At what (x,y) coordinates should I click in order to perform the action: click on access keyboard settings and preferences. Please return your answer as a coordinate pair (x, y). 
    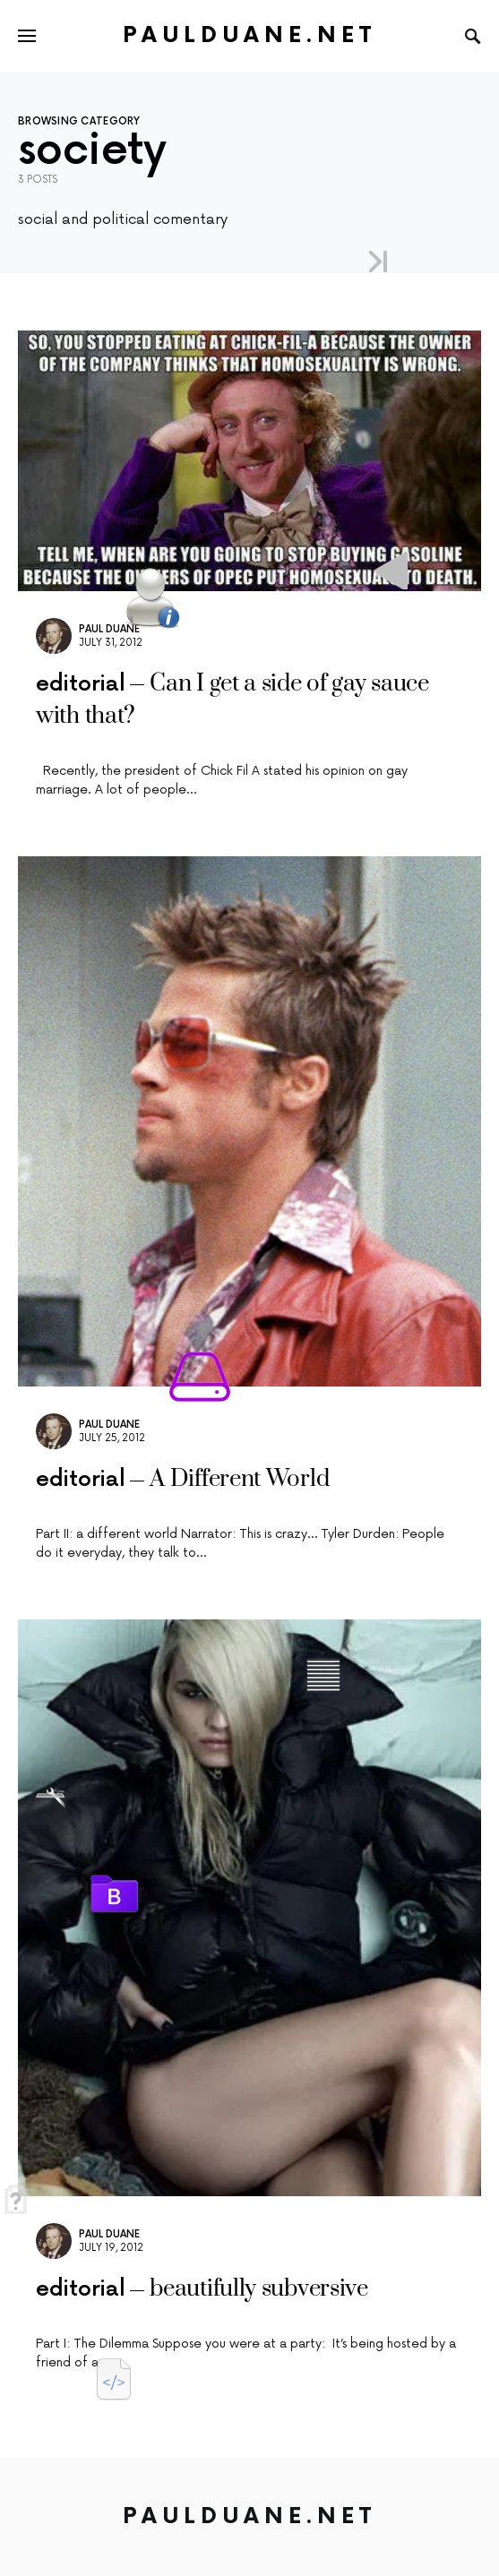
    Looking at the image, I should click on (50, 1792).